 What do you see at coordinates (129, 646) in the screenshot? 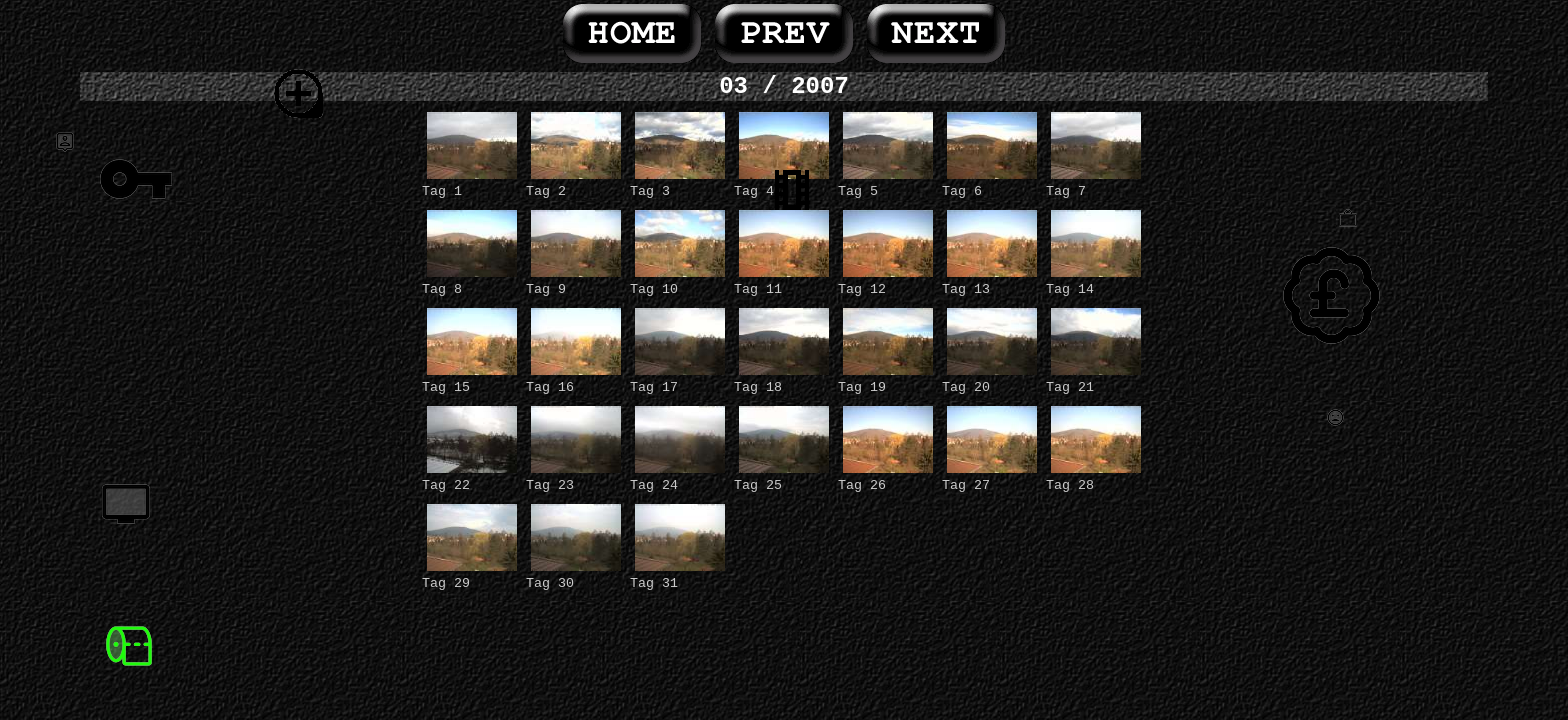
I see `bathroom or restroom location indicator` at bounding box center [129, 646].